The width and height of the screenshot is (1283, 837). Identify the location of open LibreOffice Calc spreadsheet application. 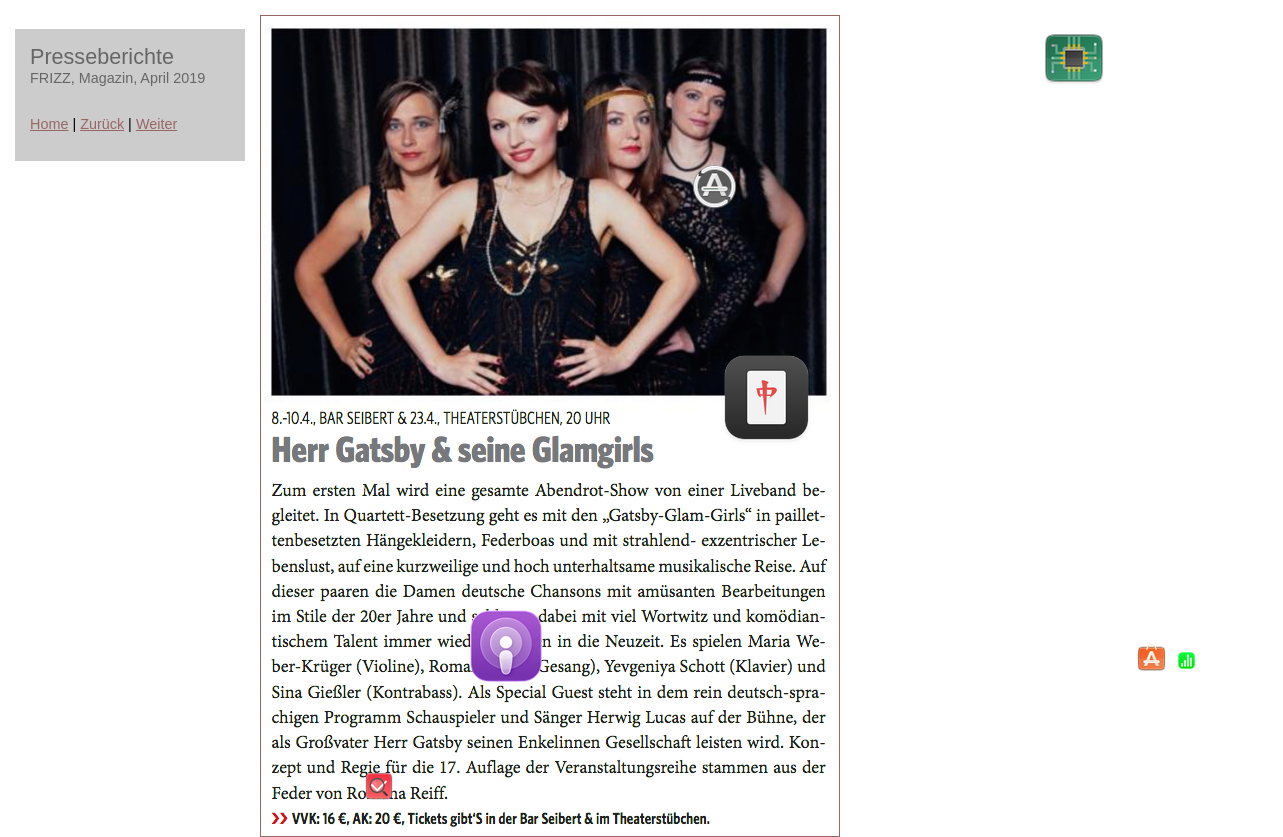
(1186, 660).